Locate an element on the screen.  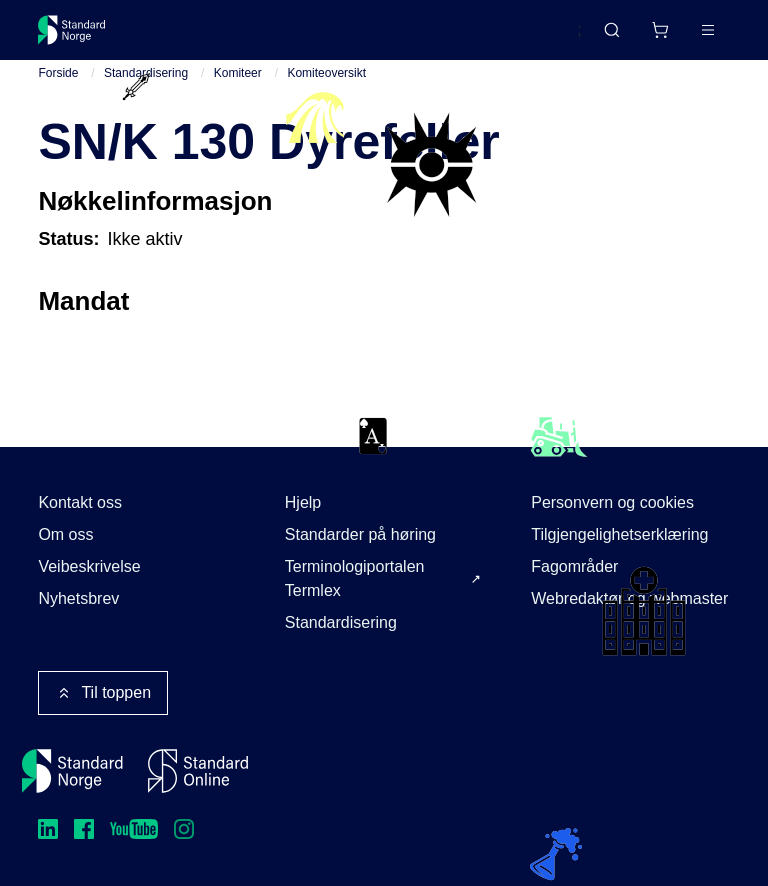
indicates ocean or water-related content is located at coordinates (315, 114).